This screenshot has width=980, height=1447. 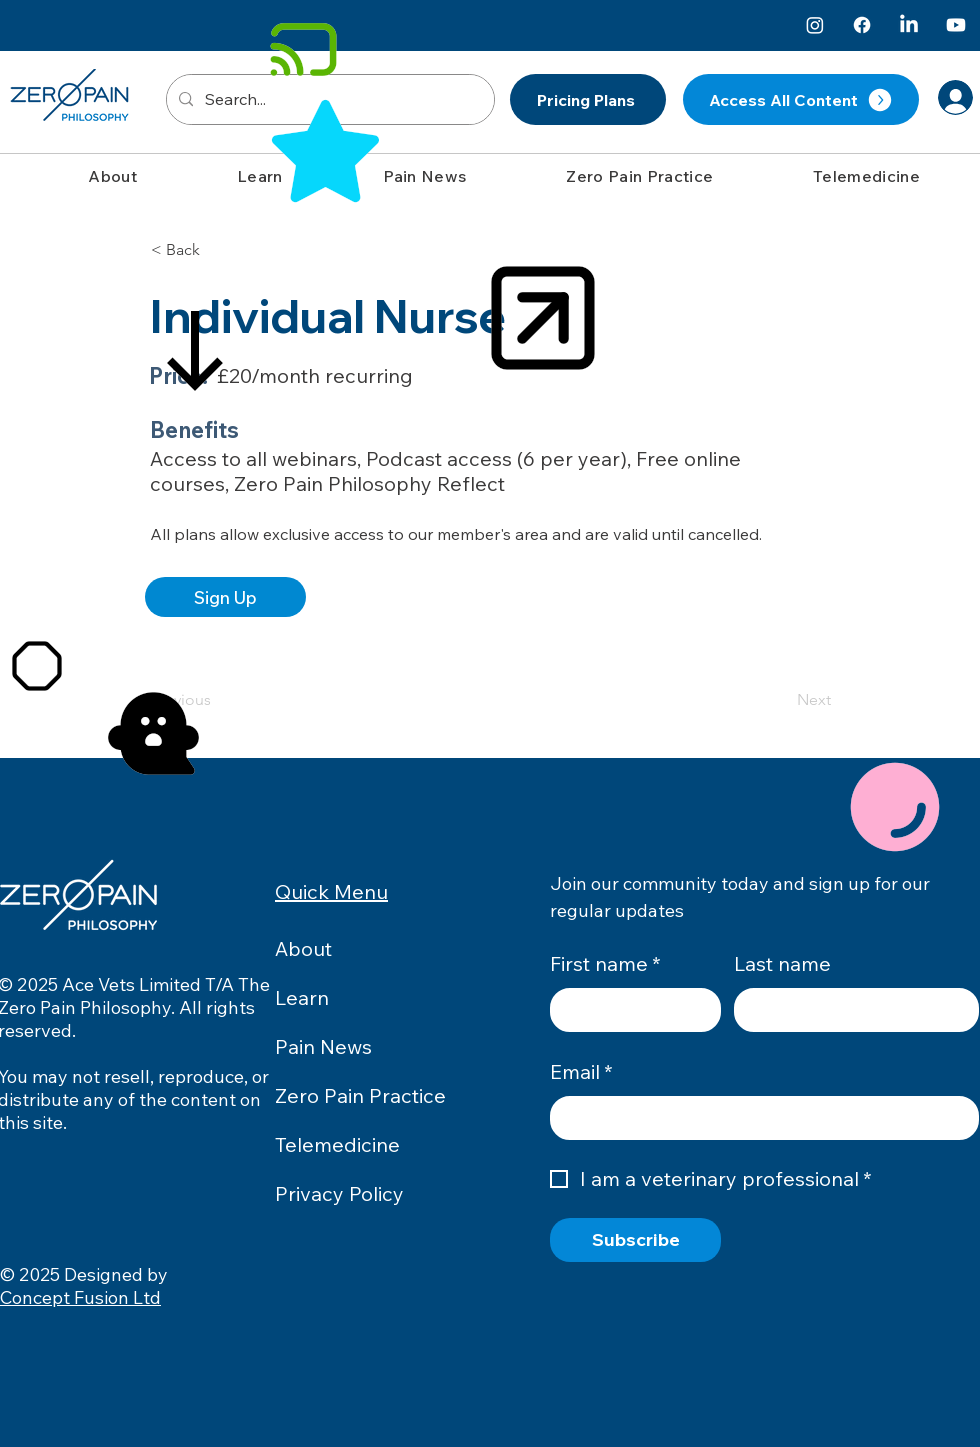 I want to click on add to favorites, so click(x=325, y=153).